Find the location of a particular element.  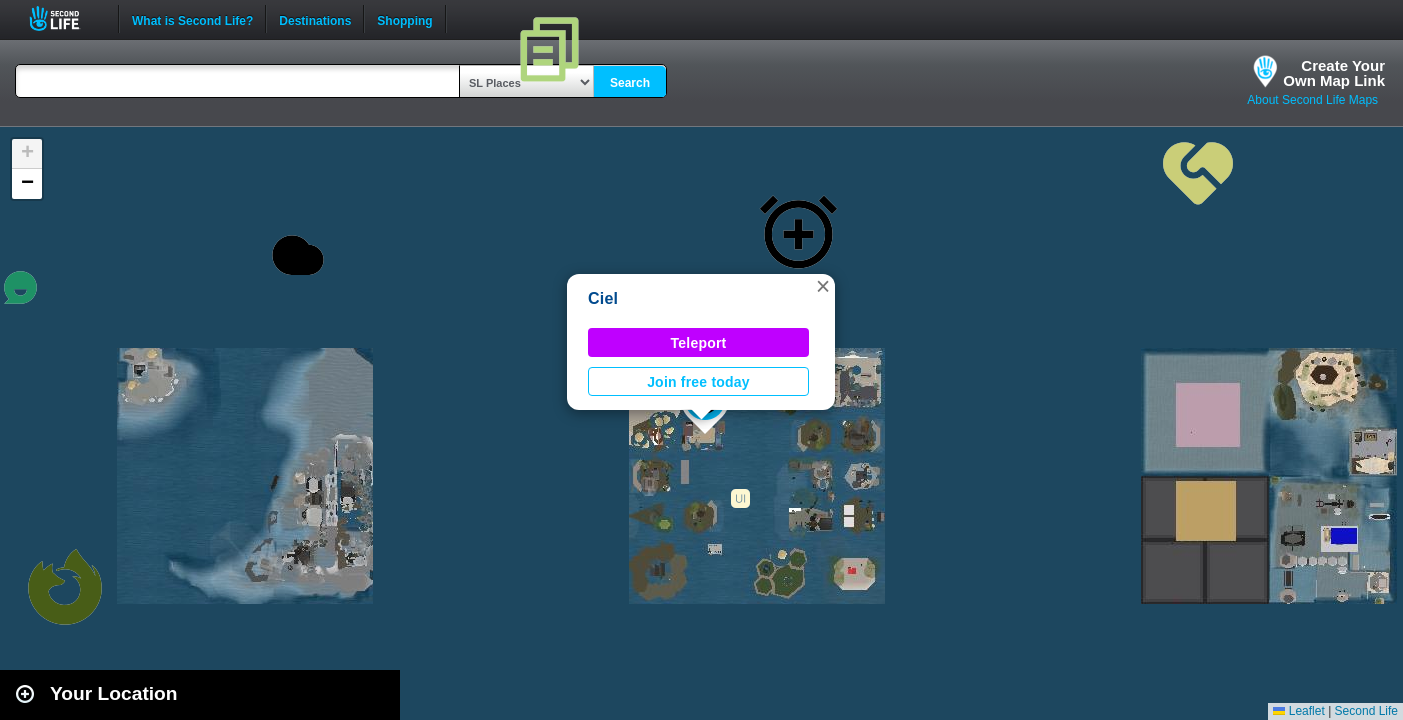

add a new alarm is located at coordinates (798, 230).